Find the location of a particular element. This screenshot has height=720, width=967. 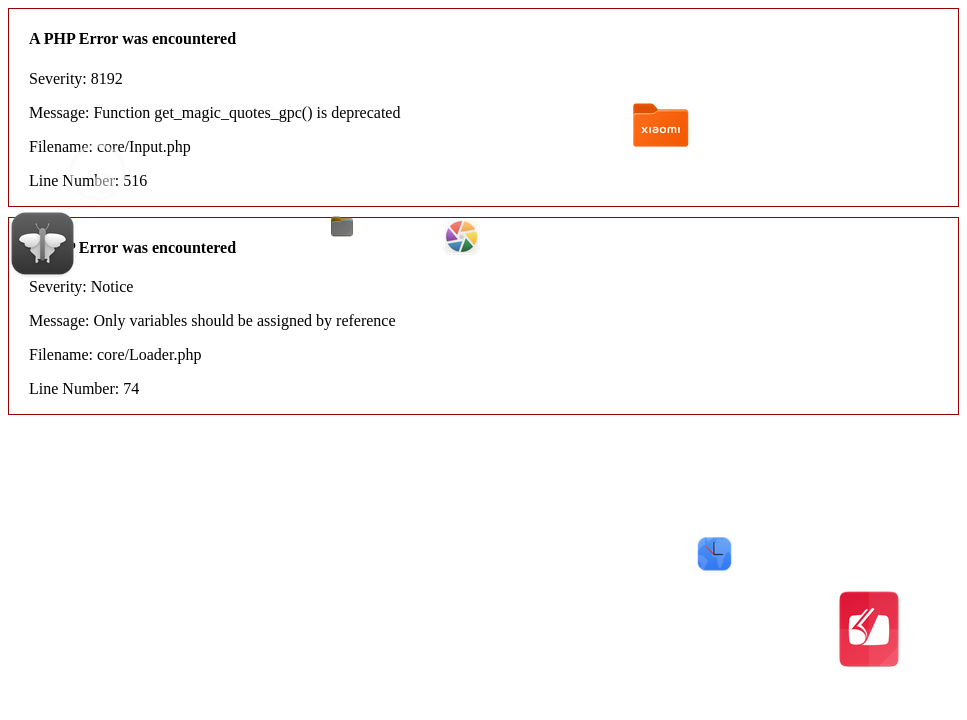

quassel IRC client is currently inactive or disconnected is located at coordinates (97, 172).